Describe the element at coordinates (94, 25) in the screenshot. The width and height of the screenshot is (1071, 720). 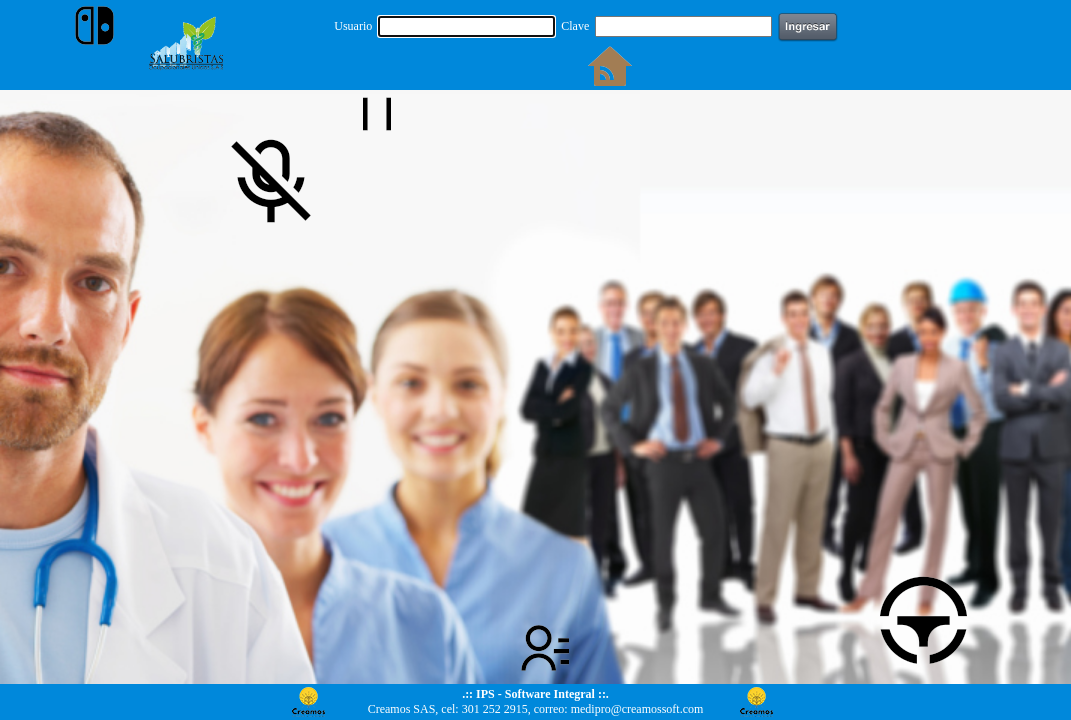
I see `nintendo switch app or related service` at that location.